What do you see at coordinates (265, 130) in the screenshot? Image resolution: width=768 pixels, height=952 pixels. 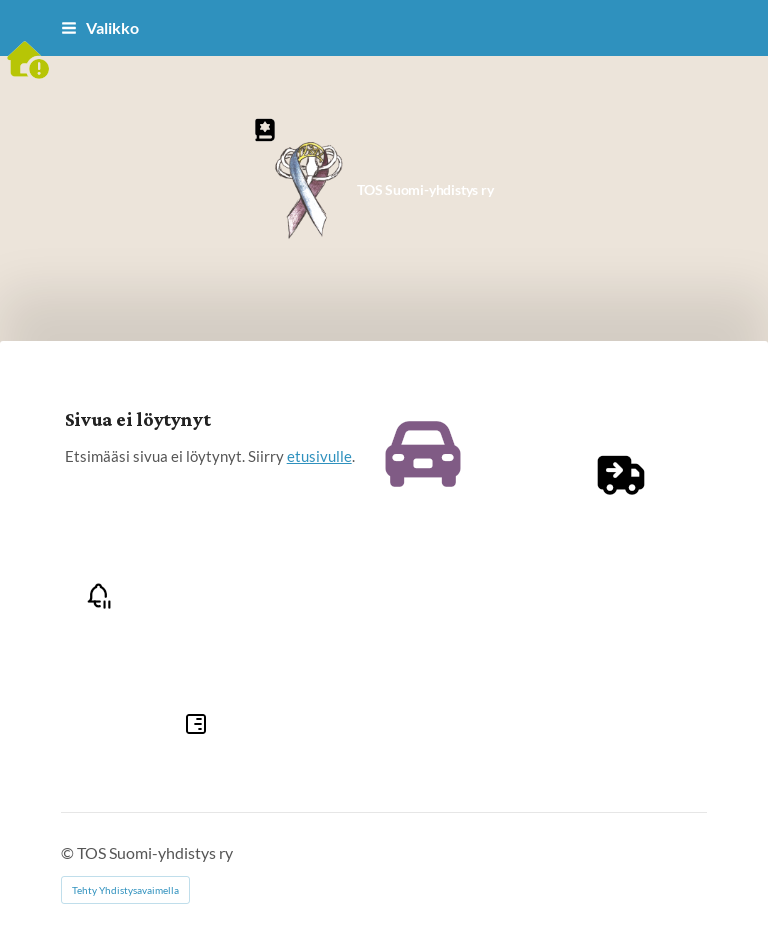 I see `access Jewish religious texts` at bounding box center [265, 130].